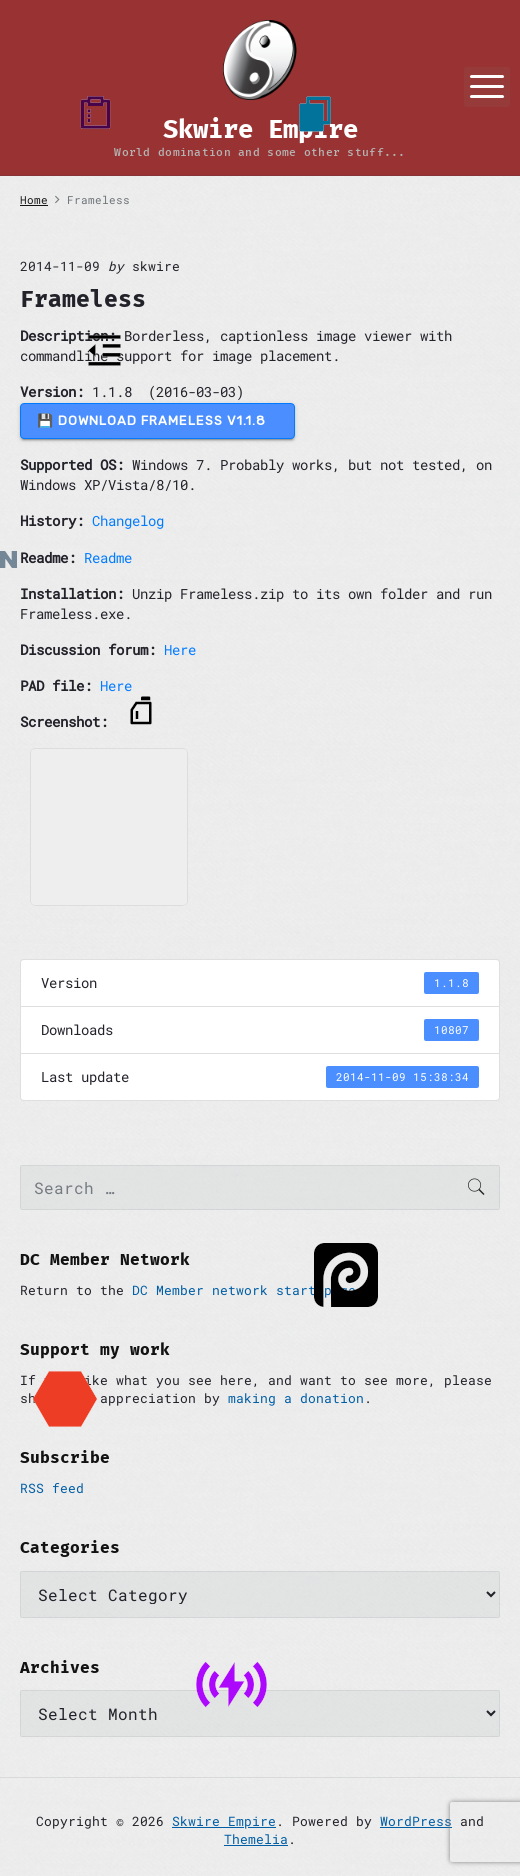 The height and width of the screenshot is (1876, 520). I want to click on open Naver app, so click(8, 559).